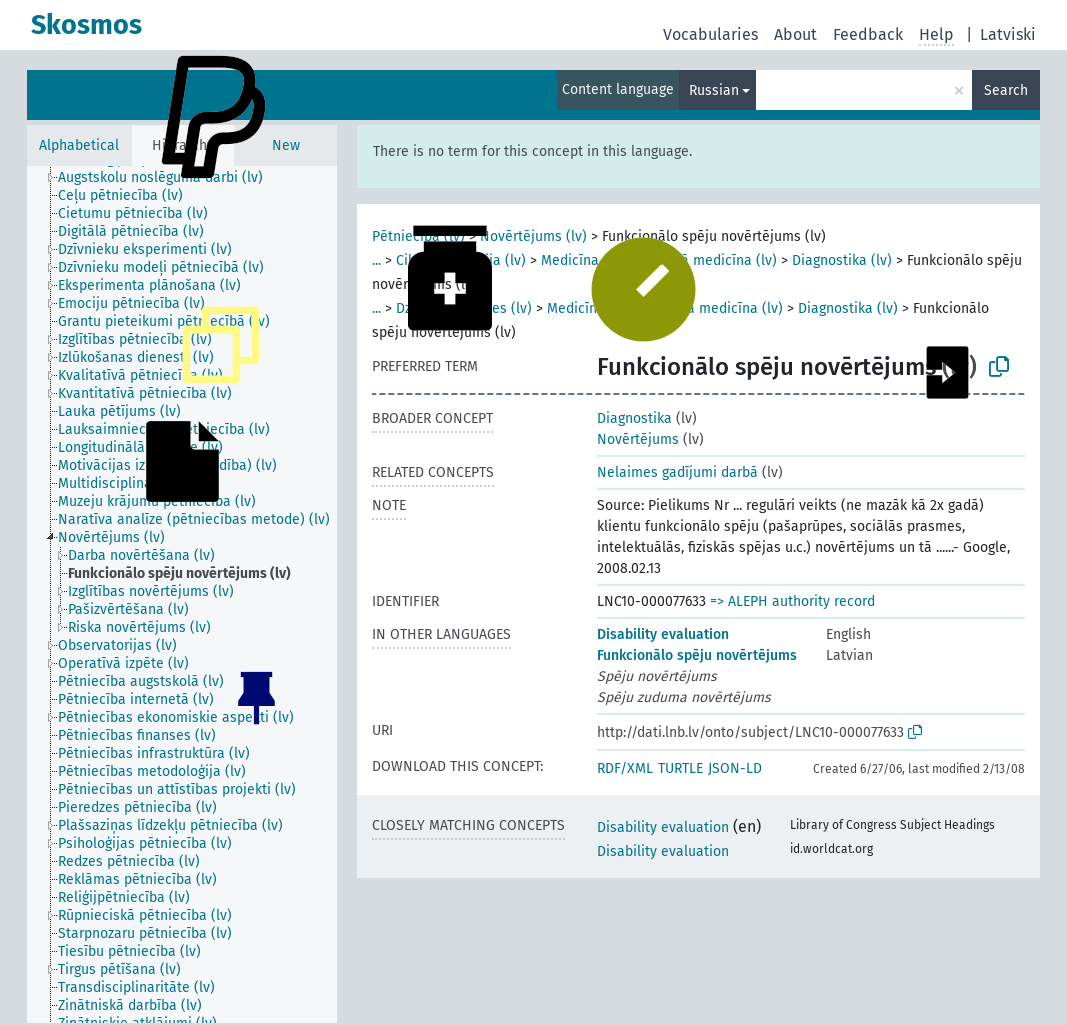 The height and width of the screenshot is (1025, 1067). I want to click on view multiple unchecked items or tasks, so click(221, 345).